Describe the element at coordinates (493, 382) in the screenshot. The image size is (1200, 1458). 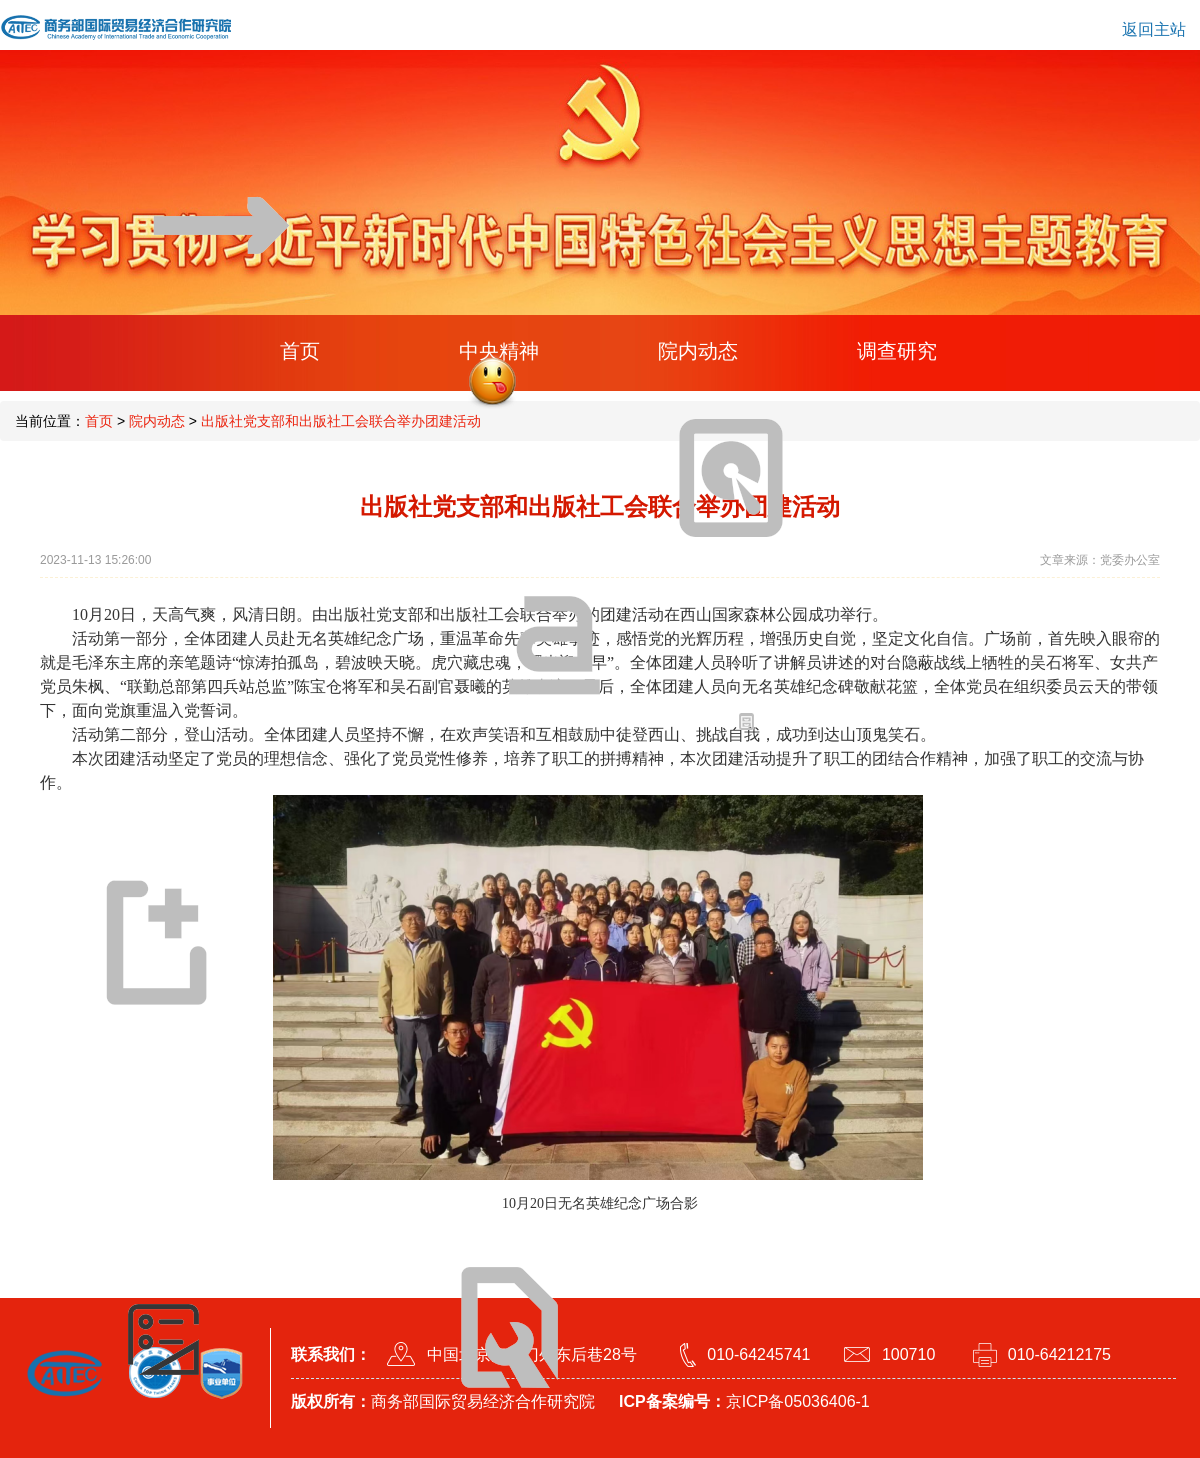
I see `indicates a playful or teasing tone in messaging` at that location.